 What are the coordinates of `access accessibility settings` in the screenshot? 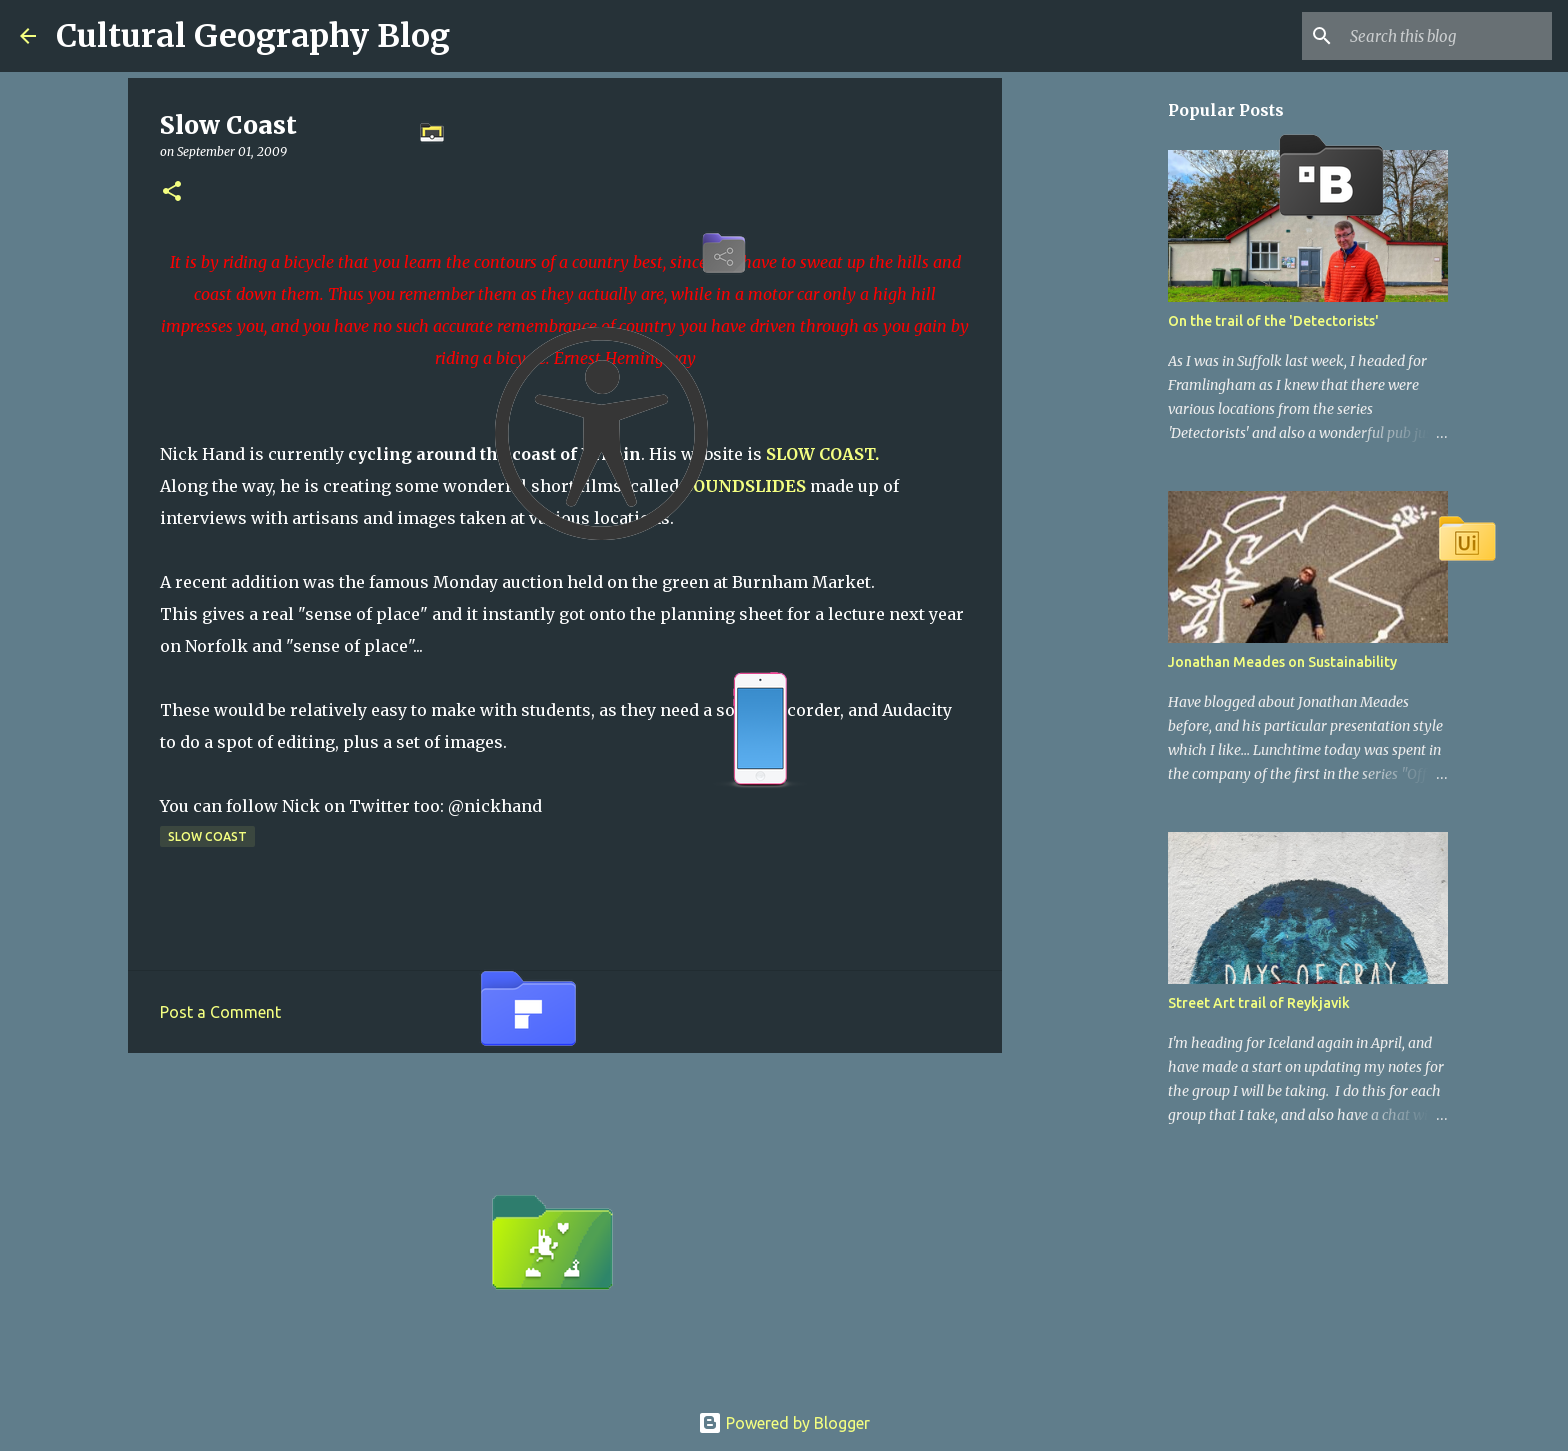 It's located at (601, 433).